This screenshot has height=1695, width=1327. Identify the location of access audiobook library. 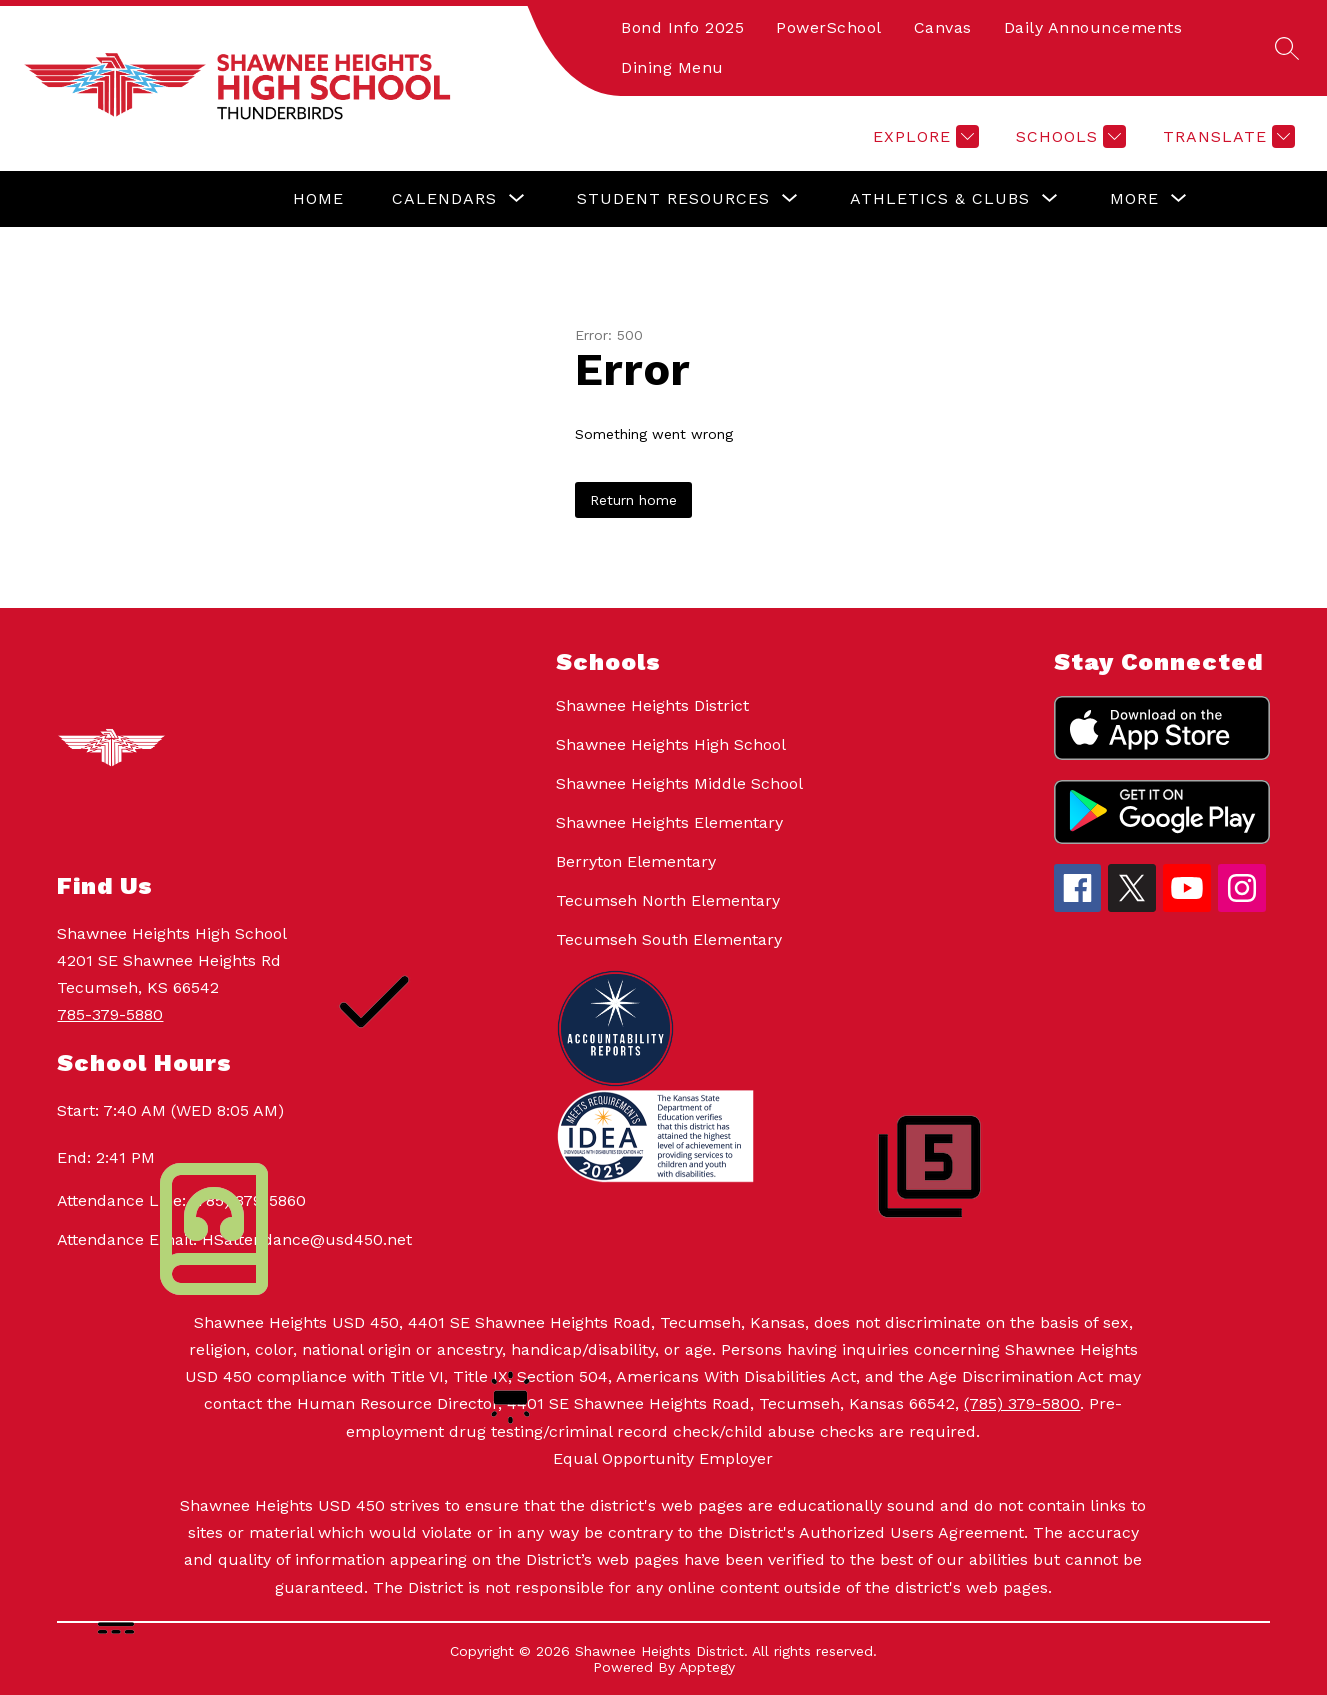
(214, 1229).